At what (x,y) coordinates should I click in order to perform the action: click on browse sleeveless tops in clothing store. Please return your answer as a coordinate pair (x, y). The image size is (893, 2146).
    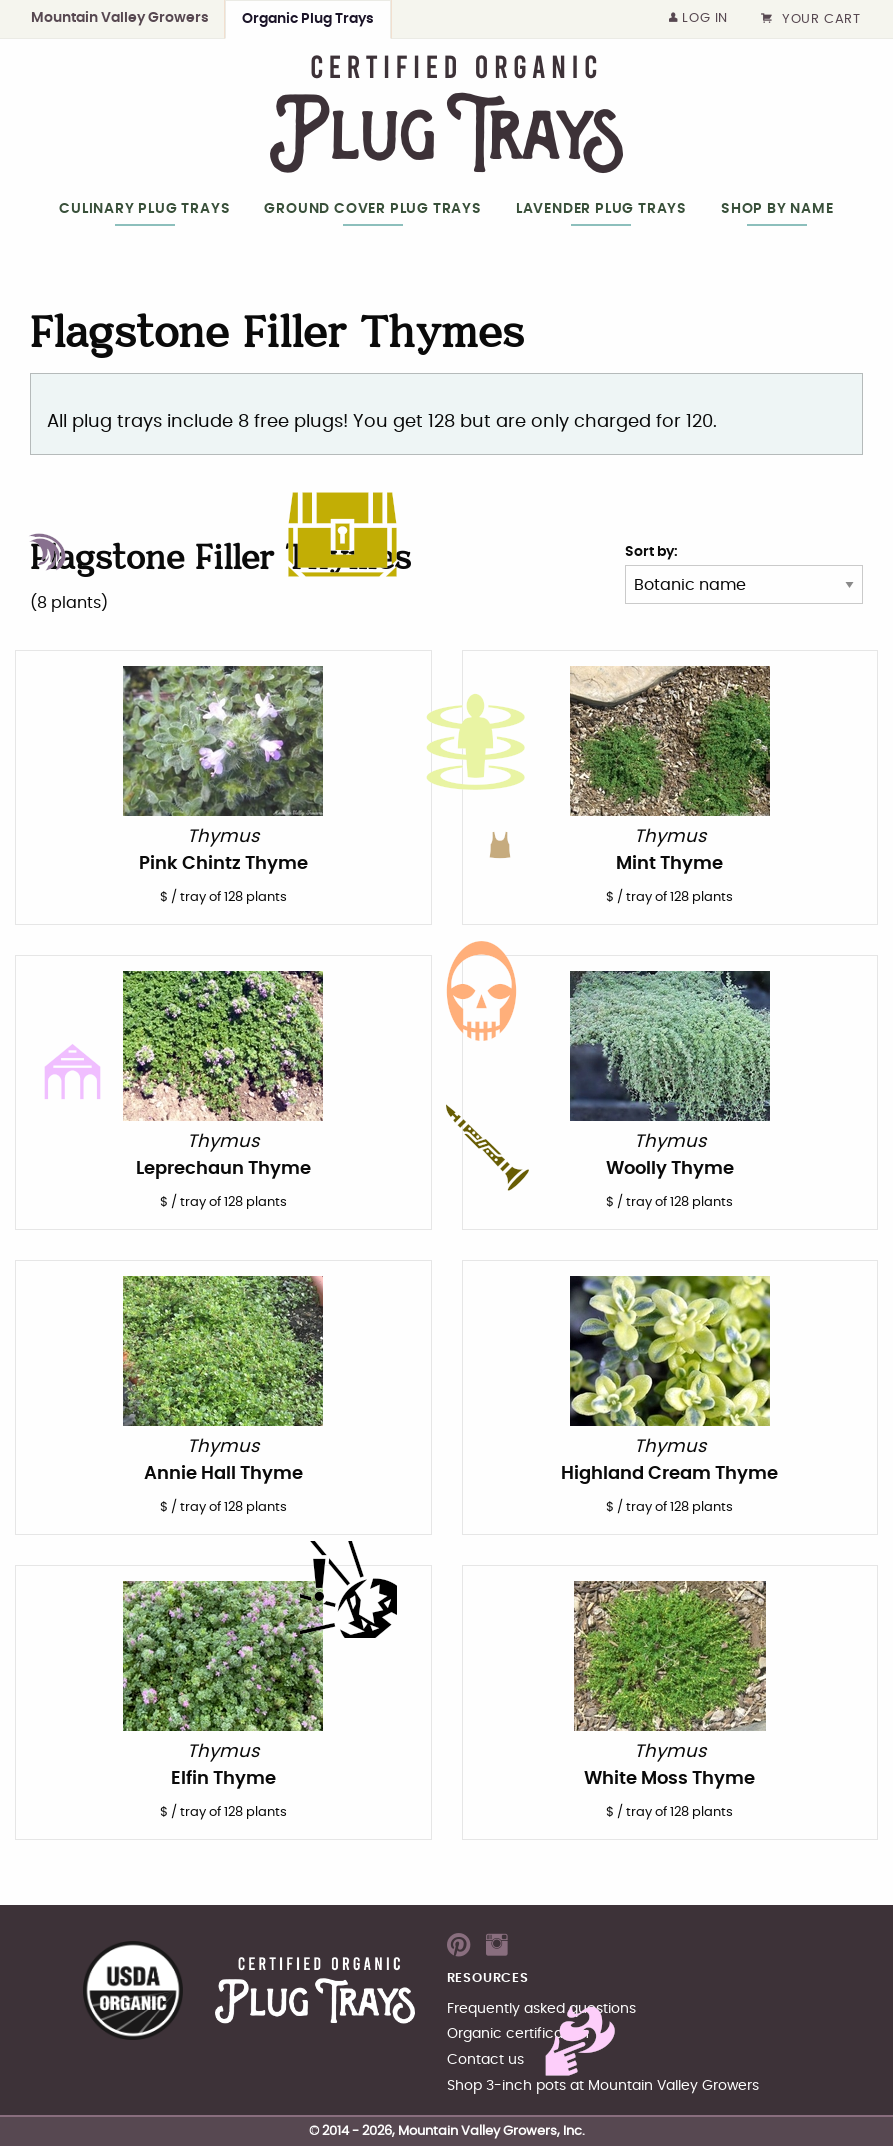
    Looking at the image, I should click on (500, 845).